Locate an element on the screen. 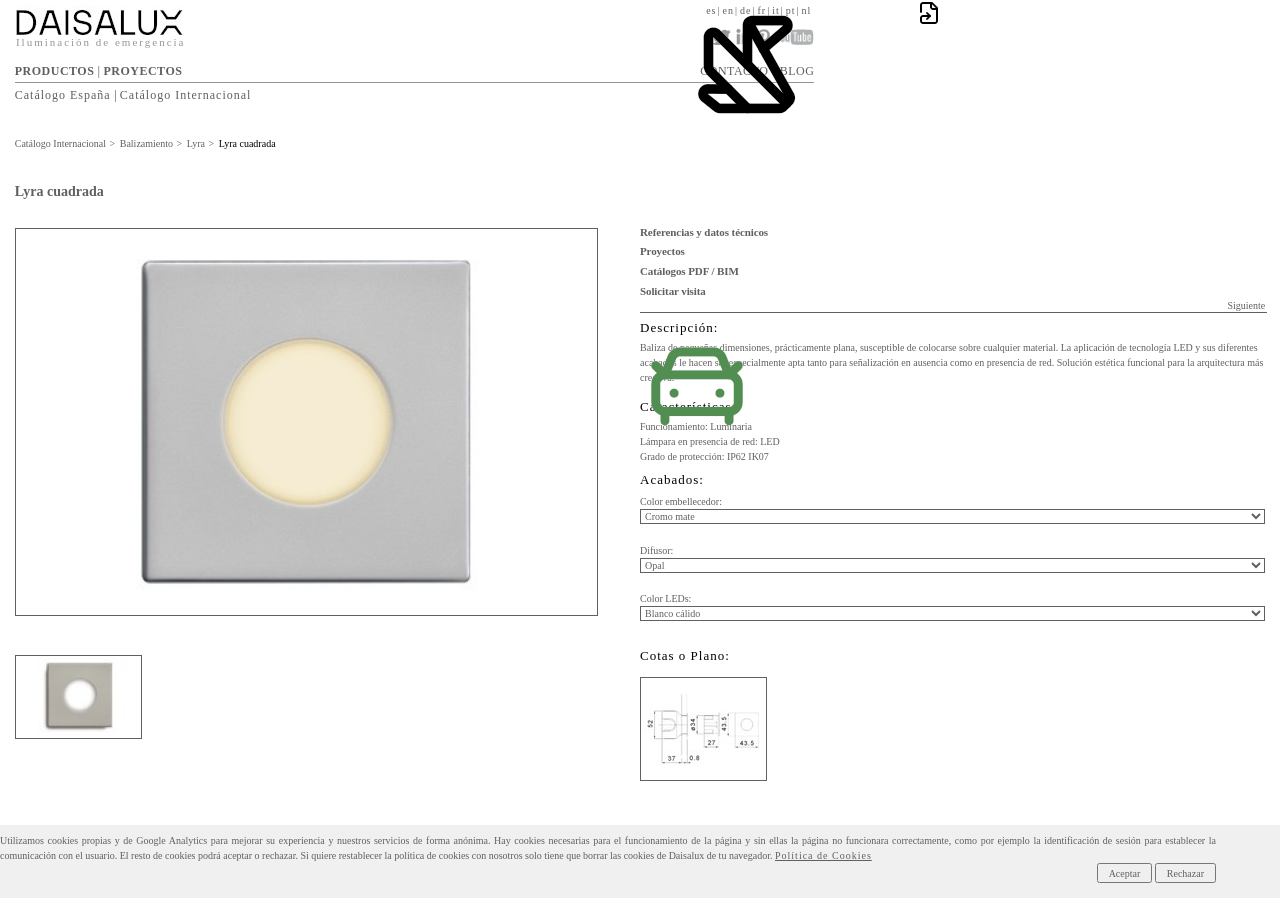 The width and height of the screenshot is (1280, 898). access paper crafts or origami tutorials is located at coordinates (747, 64).